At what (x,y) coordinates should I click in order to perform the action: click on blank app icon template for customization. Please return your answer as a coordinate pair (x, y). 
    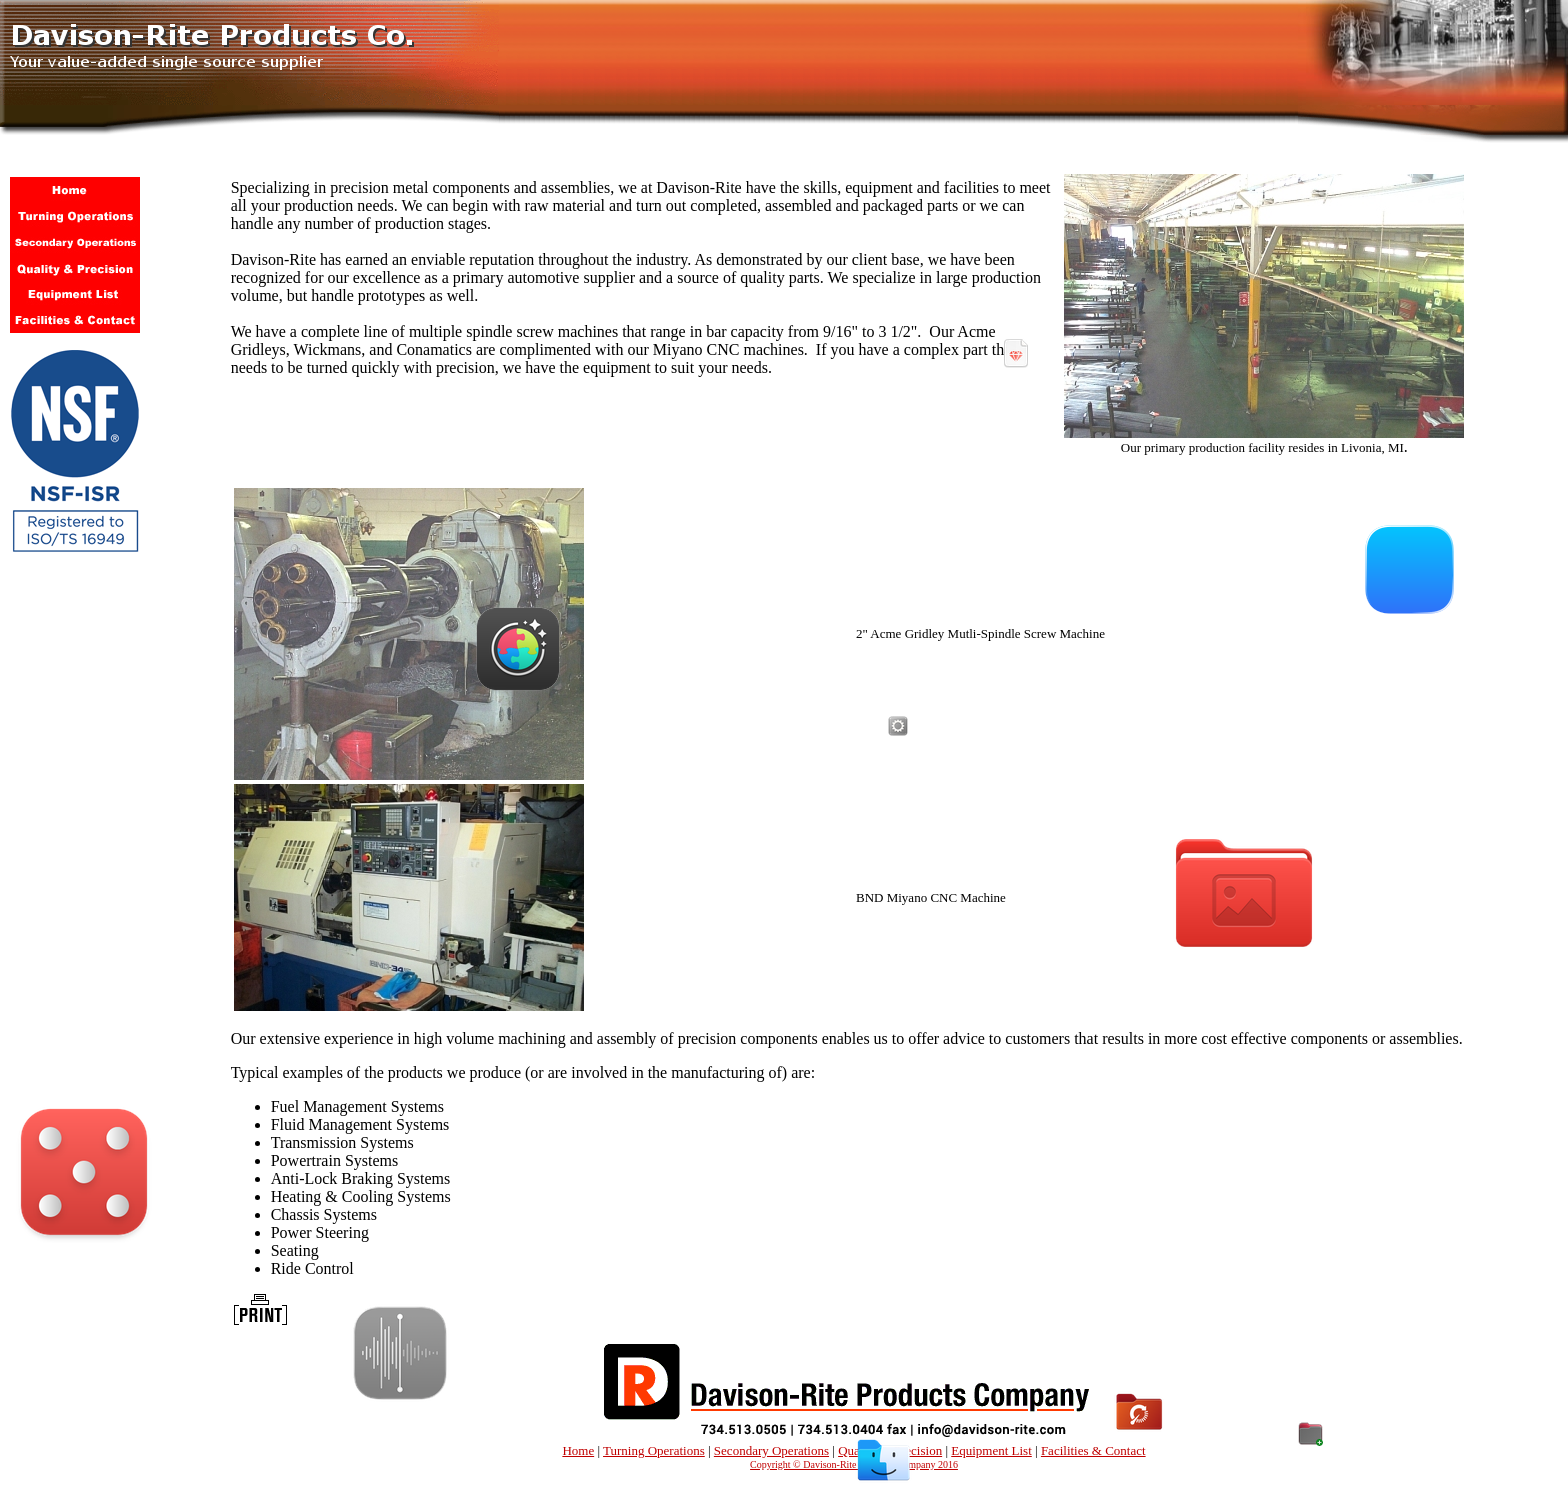
    Looking at the image, I should click on (1409, 569).